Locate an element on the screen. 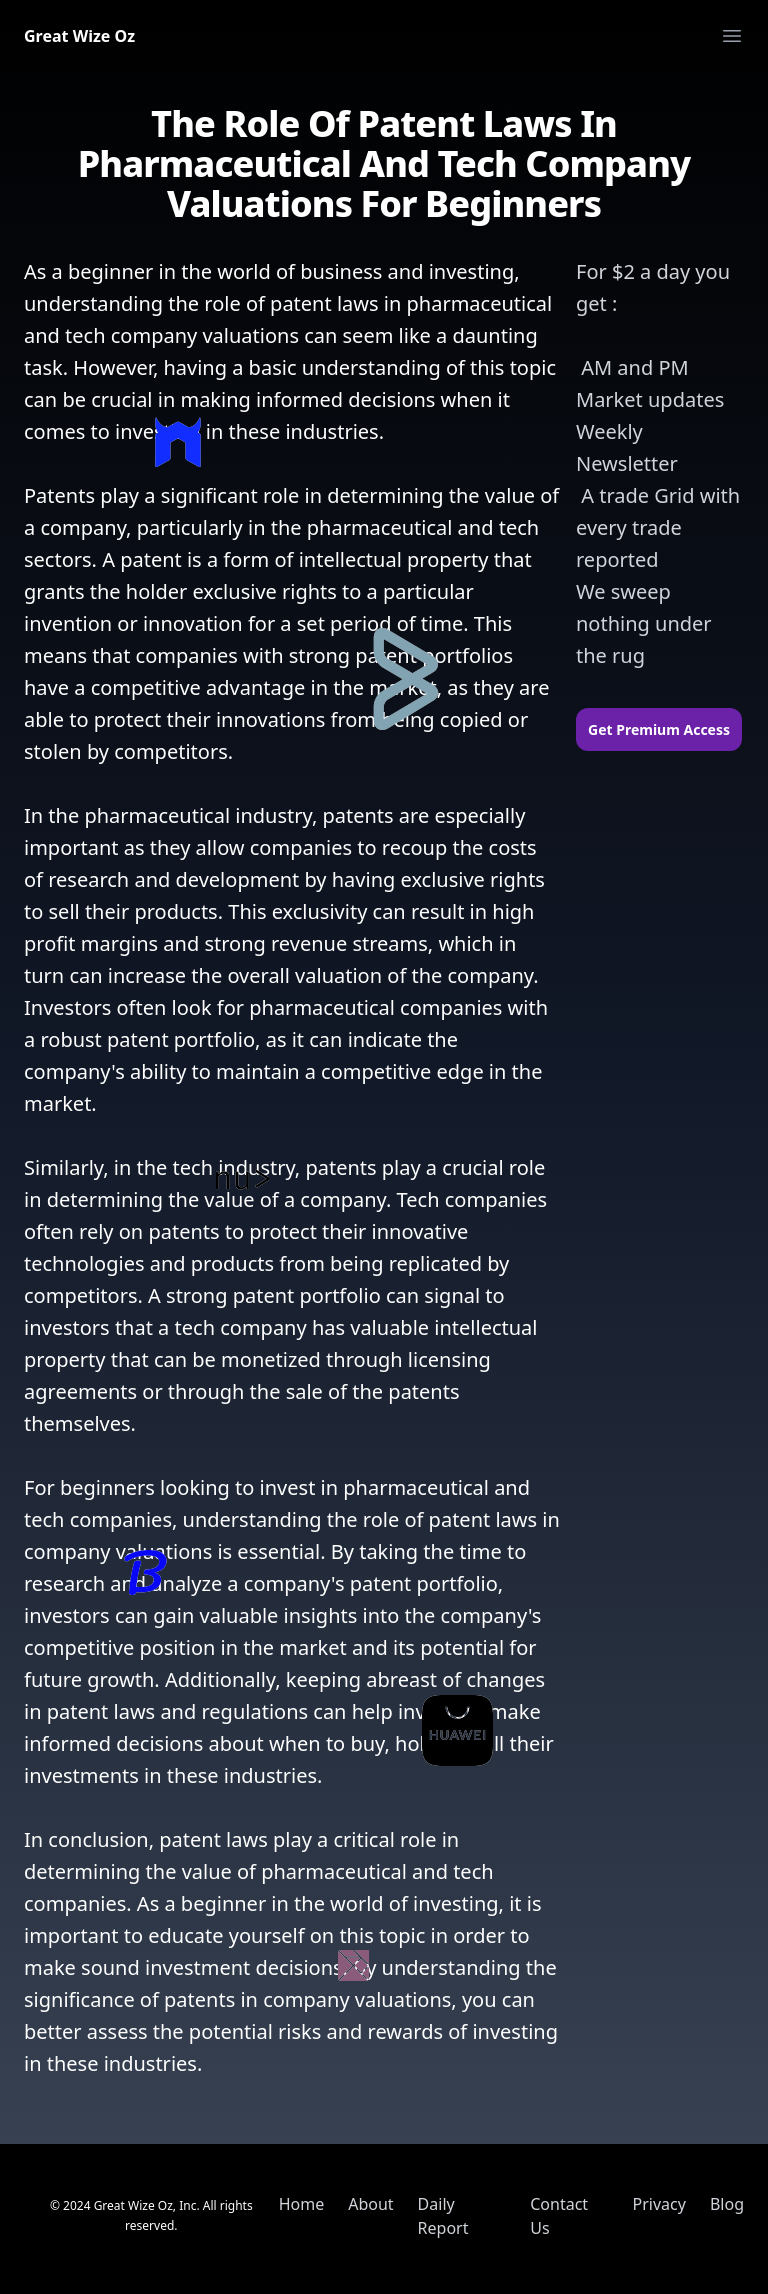 The width and height of the screenshot is (768, 2294). open brandfetch brand asset platform is located at coordinates (145, 1572).